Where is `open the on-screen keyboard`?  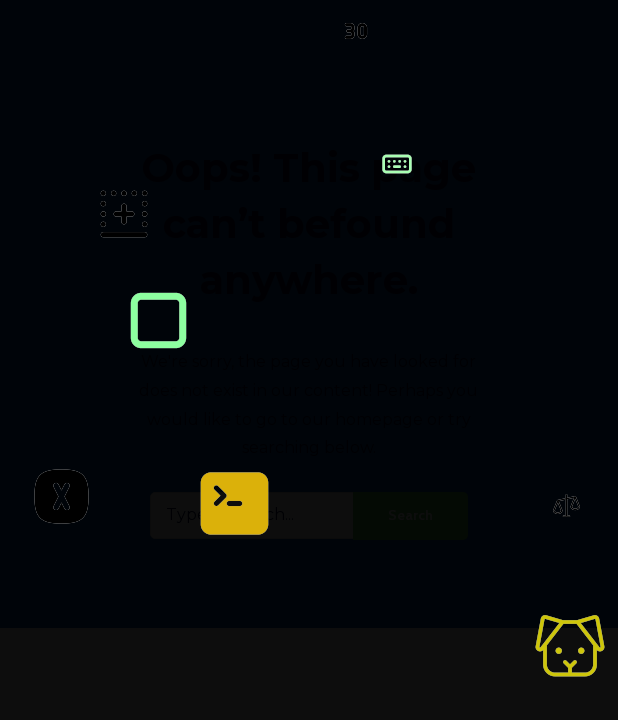 open the on-screen keyboard is located at coordinates (397, 164).